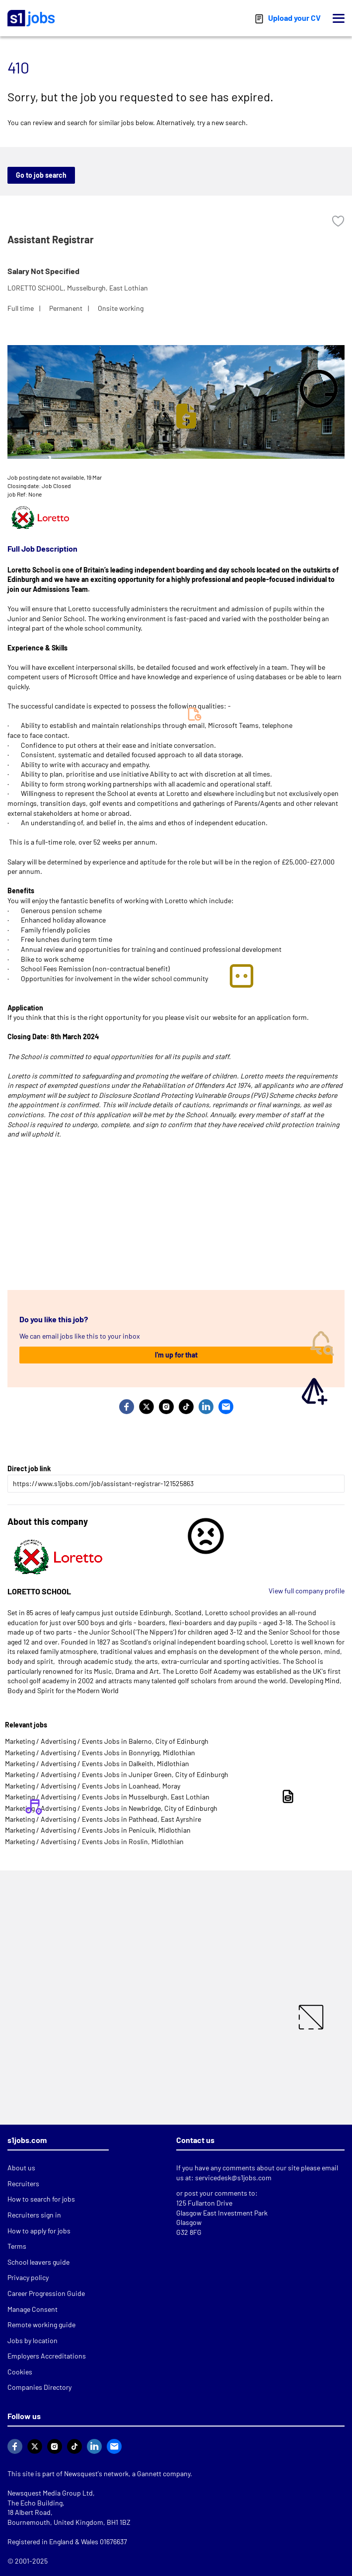  Describe the element at coordinates (206, 1536) in the screenshot. I see `express dissatisfaction or negative feedback` at that location.